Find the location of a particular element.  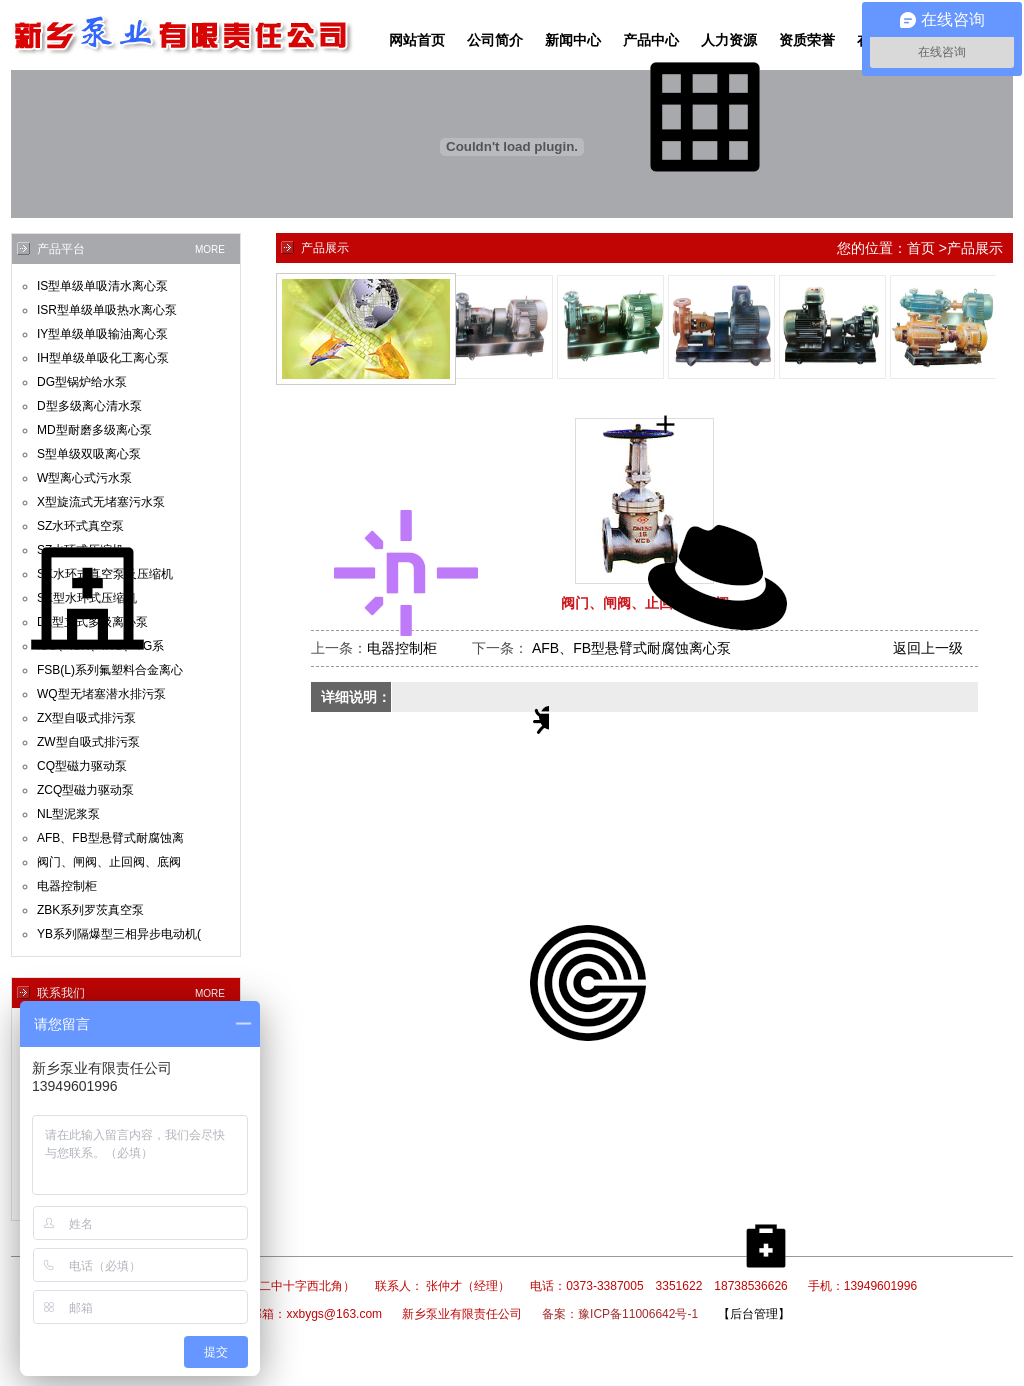

access medical records or patient files is located at coordinates (766, 1246).